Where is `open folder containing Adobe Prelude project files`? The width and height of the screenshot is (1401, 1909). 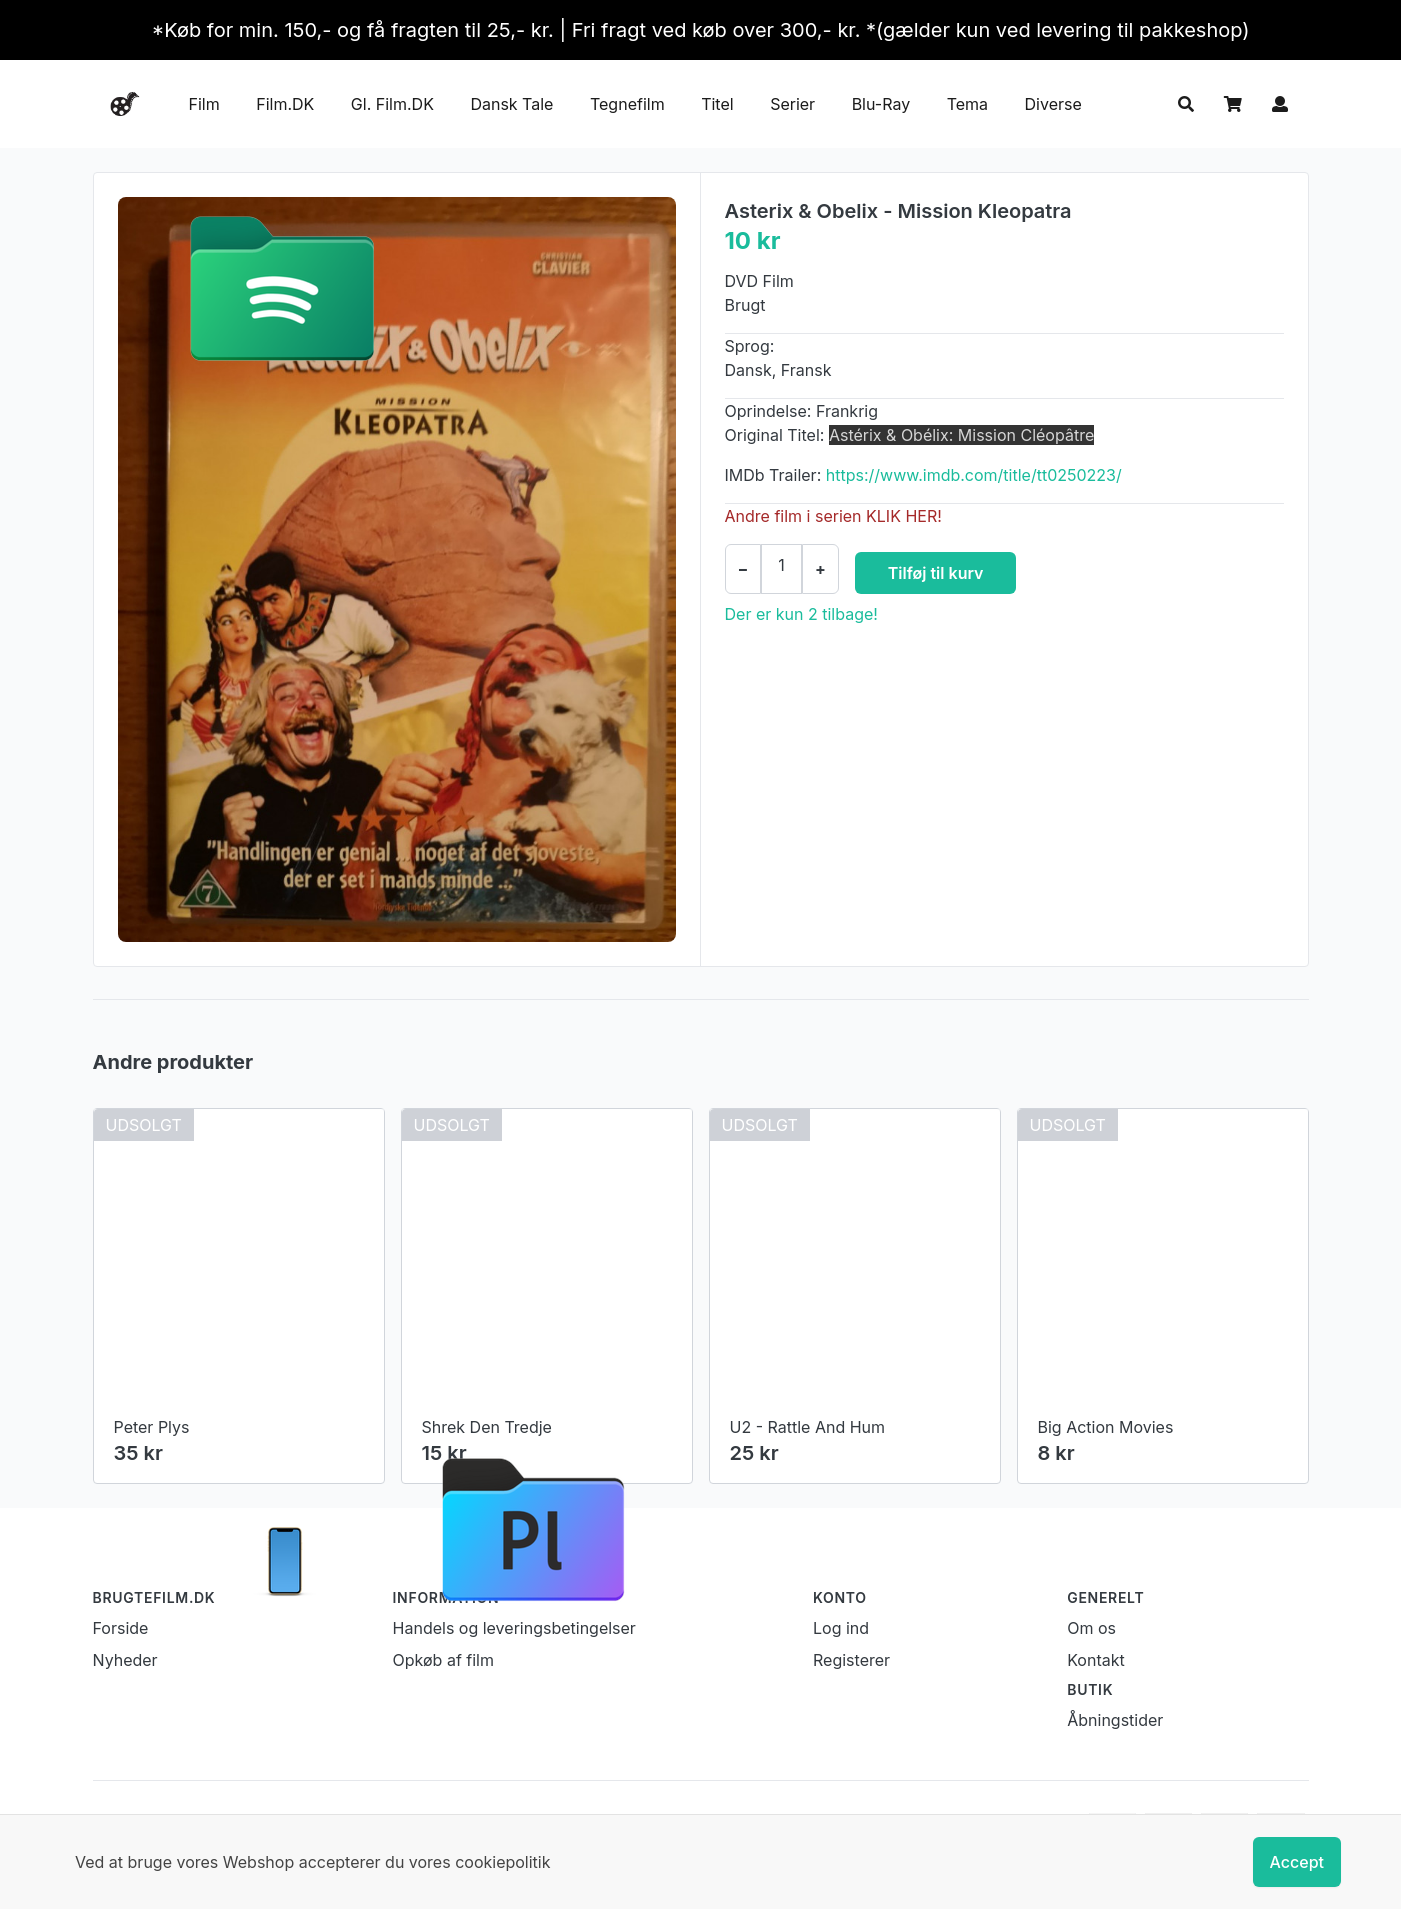
open folder containing Adobe Prelude project files is located at coordinates (532, 1534).